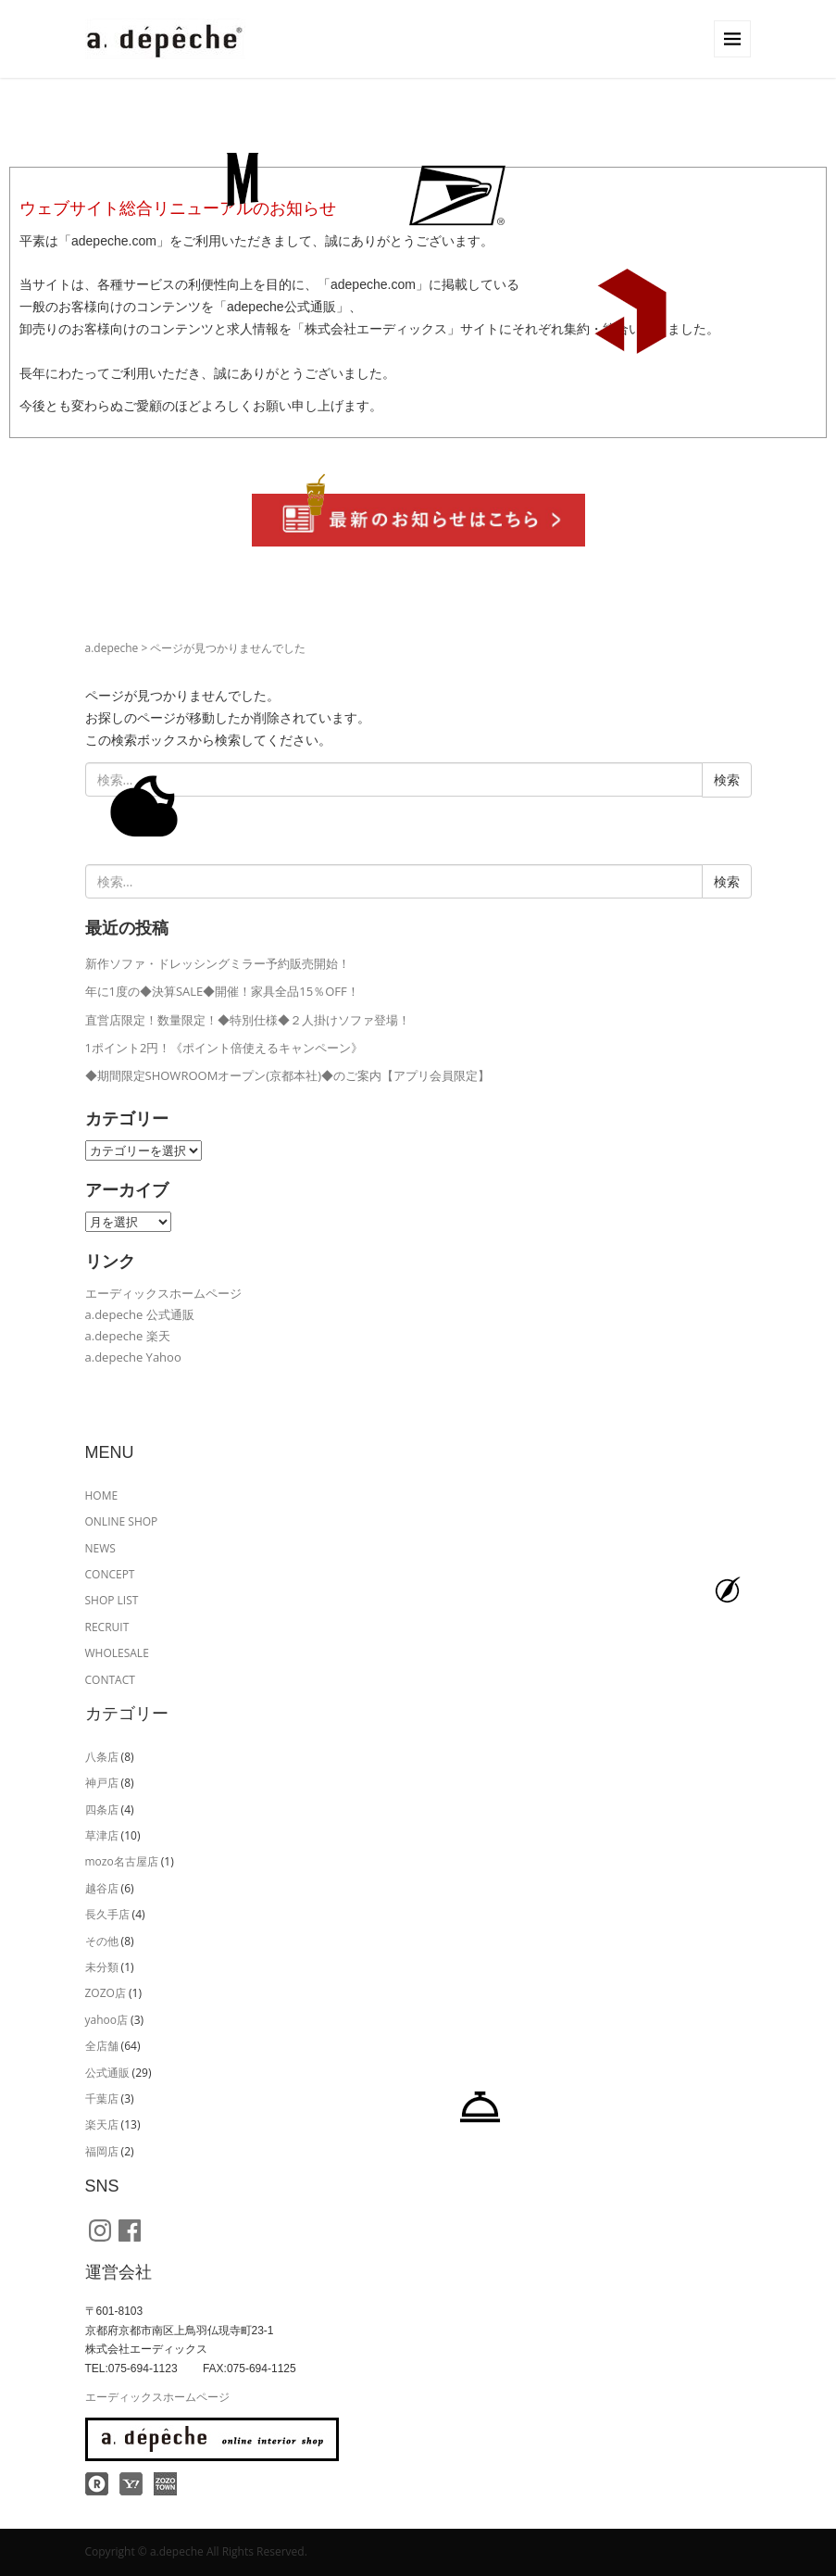  Describe the element at coordinates (480, 2107) in the screenshot. I see `request customer service or support` at that location.